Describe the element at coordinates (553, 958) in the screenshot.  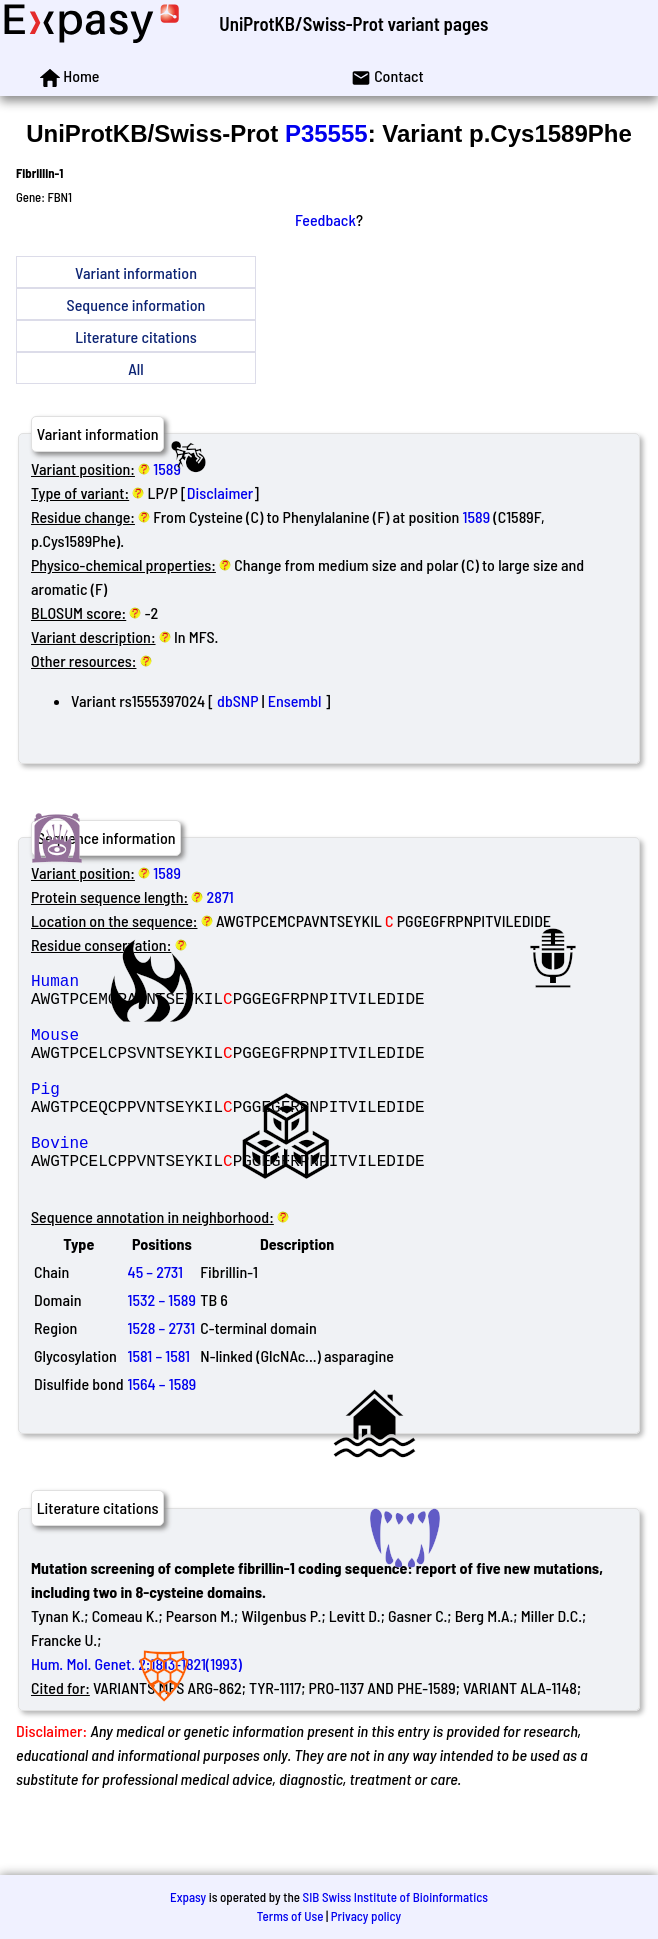
I see `access voice recording features` at that location.